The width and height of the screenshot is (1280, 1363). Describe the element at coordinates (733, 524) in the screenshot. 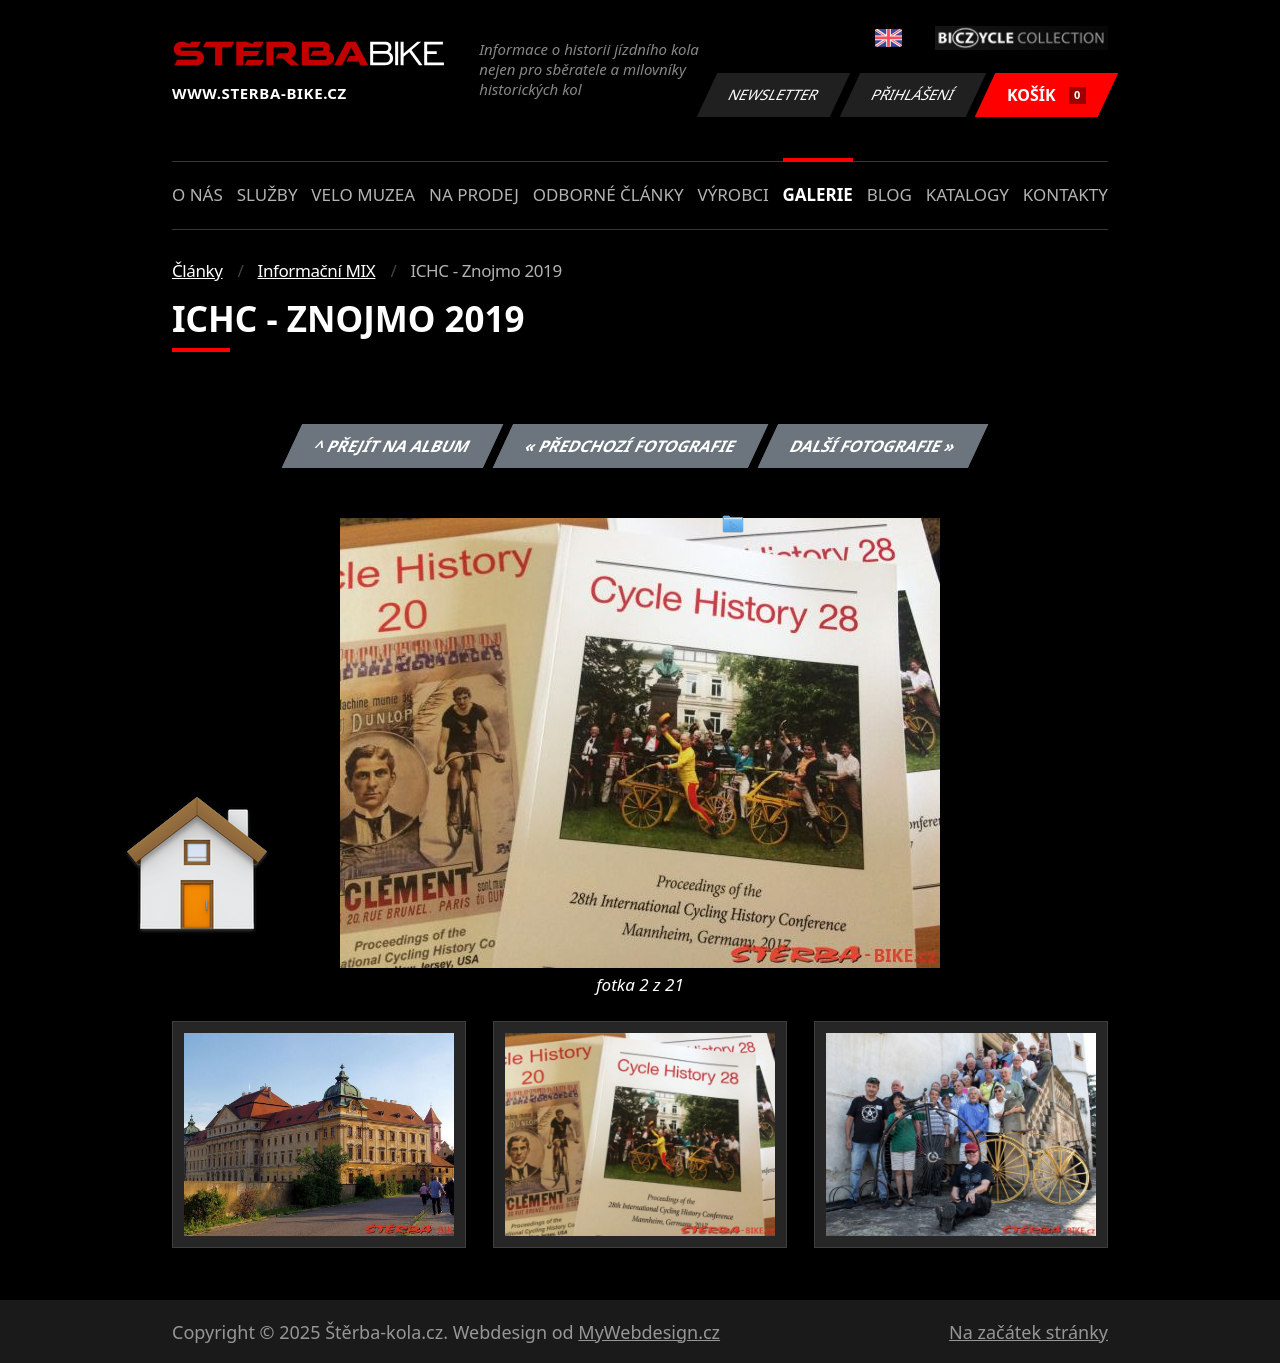

I see `open your work files folder` at that location.